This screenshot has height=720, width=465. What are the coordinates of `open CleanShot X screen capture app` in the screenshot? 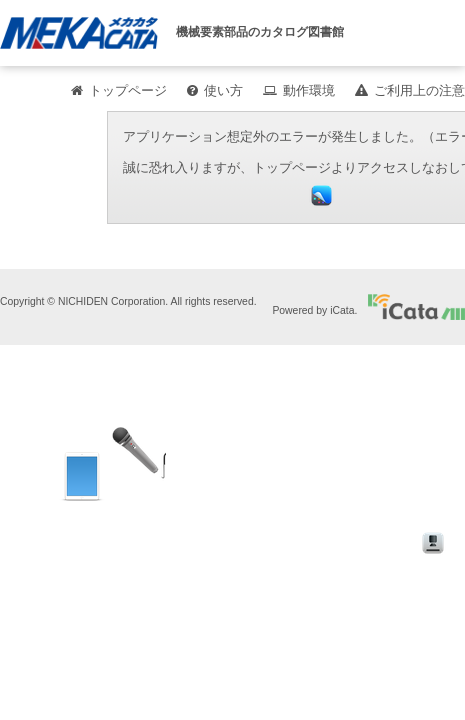 It's located at (321, 195).